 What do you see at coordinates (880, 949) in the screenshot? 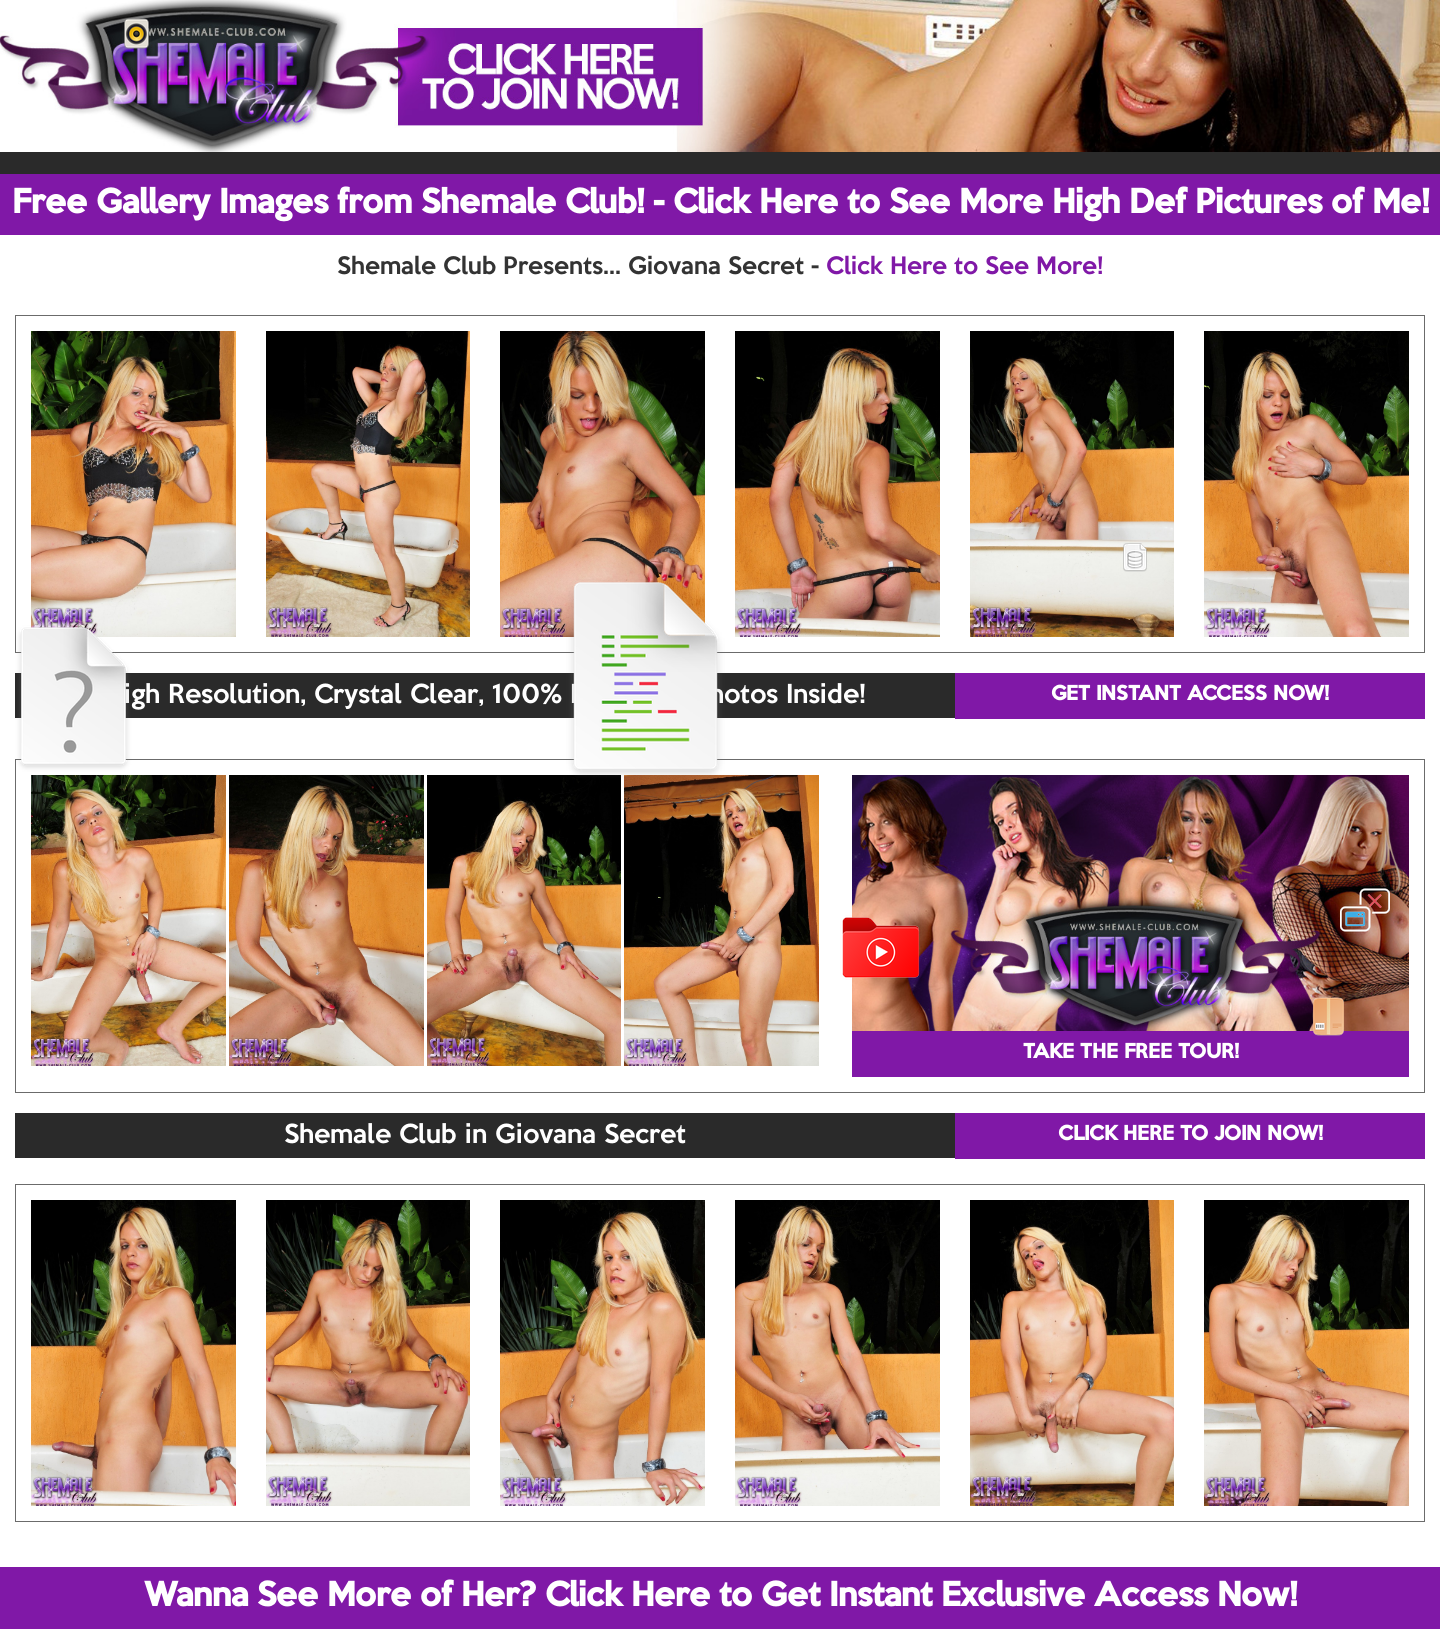
I see `open folder containing youtube music files` at bounding box center [880, 949].